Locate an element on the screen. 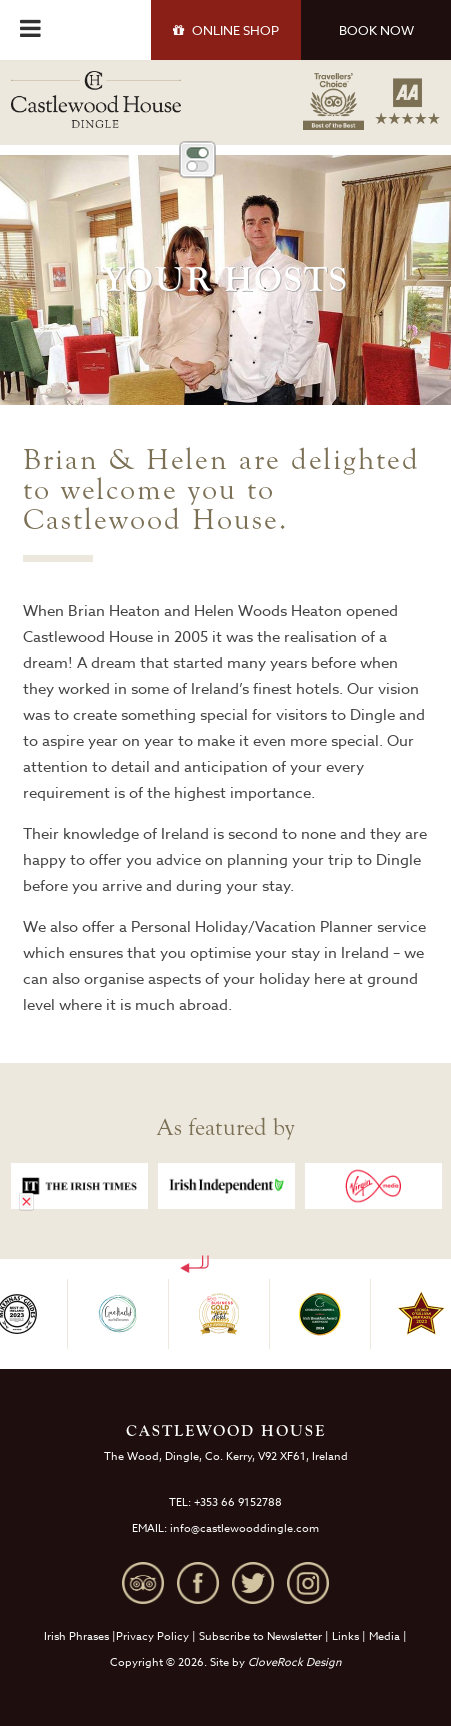 The height and width of the screenshot is (1726, 451). reply to all recipients of an email is located at coordinates (194, 1262).